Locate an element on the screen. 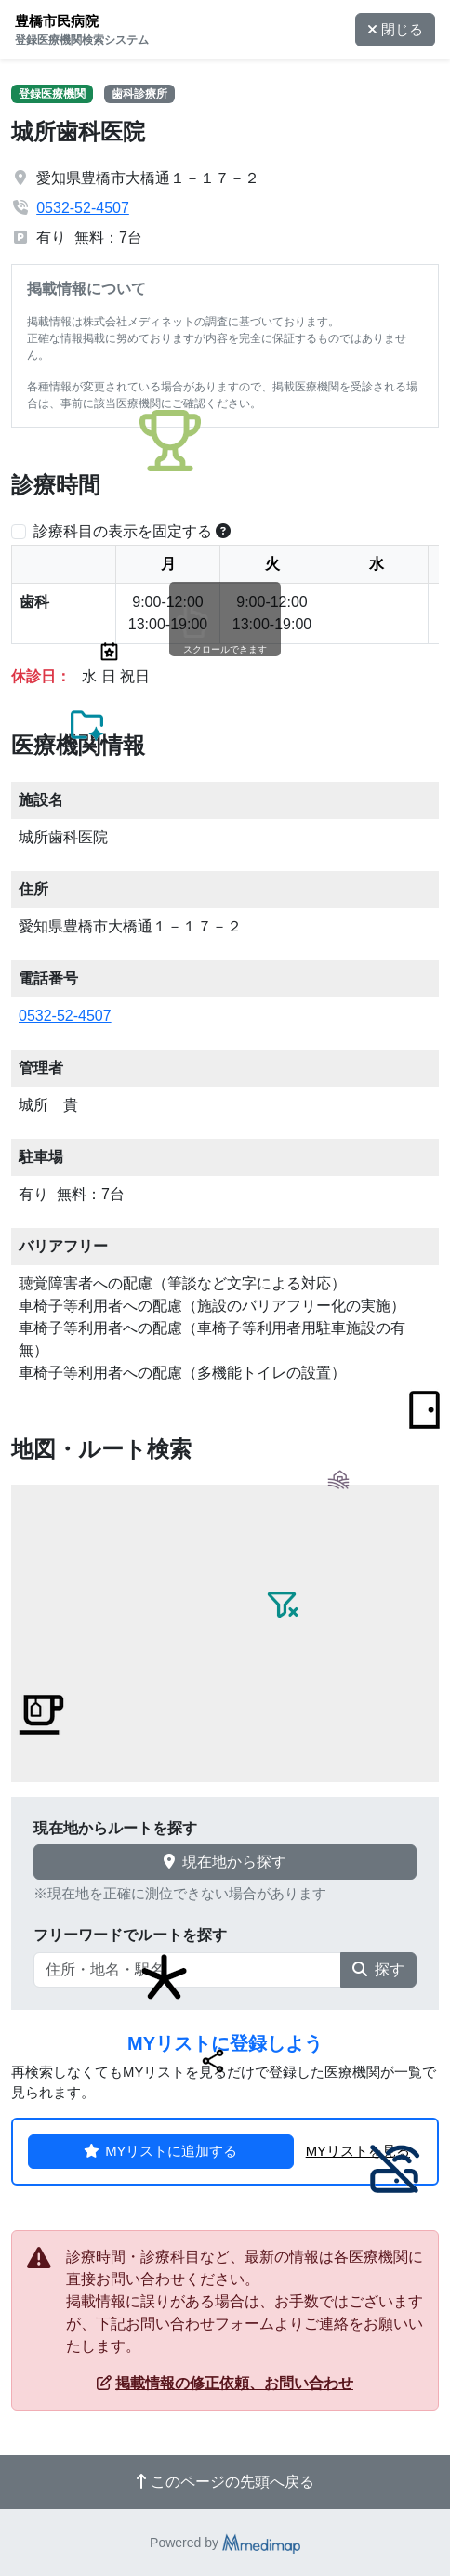  view favorite or starred events is located at coordinates (109, 652).